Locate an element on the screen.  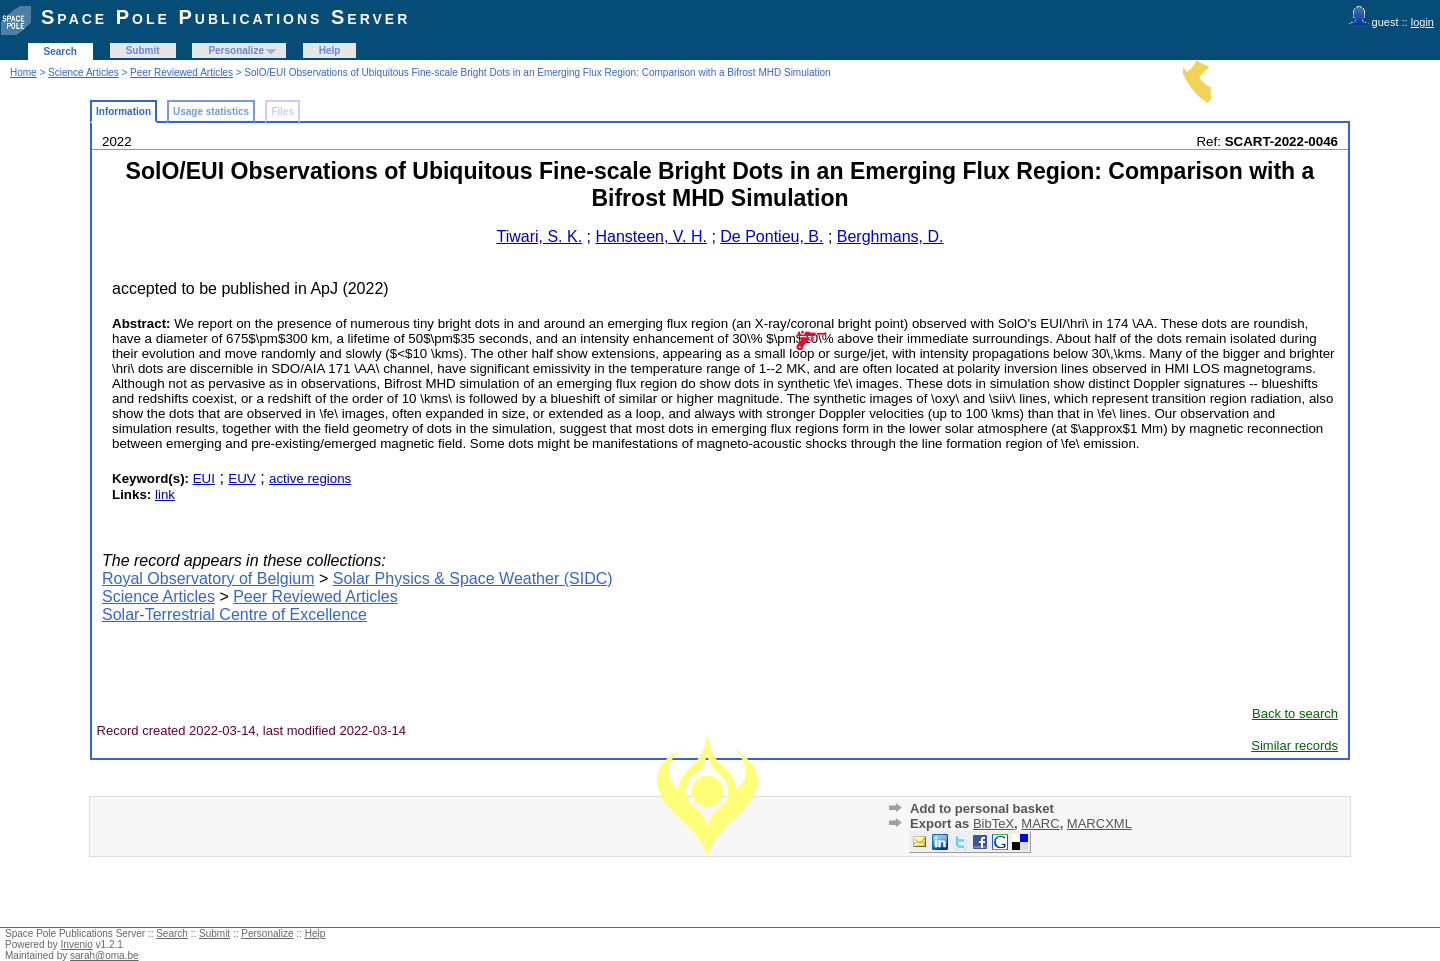
activate alien fire ability or power is located at coordinates (706, 795).